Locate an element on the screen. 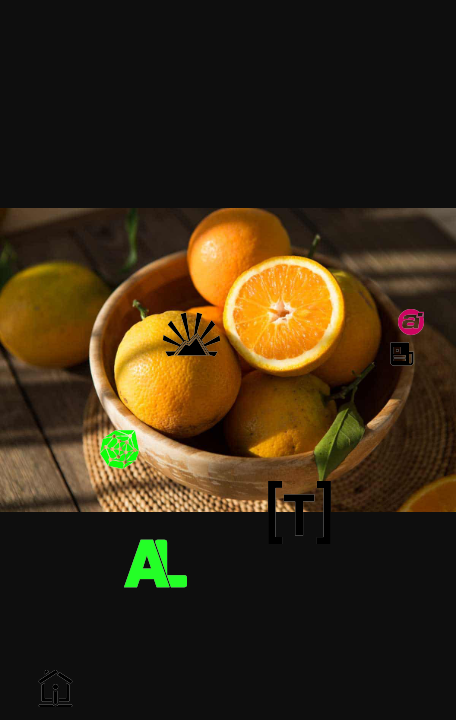  TOML configuration file format logo is located at coordinates (299, 512).